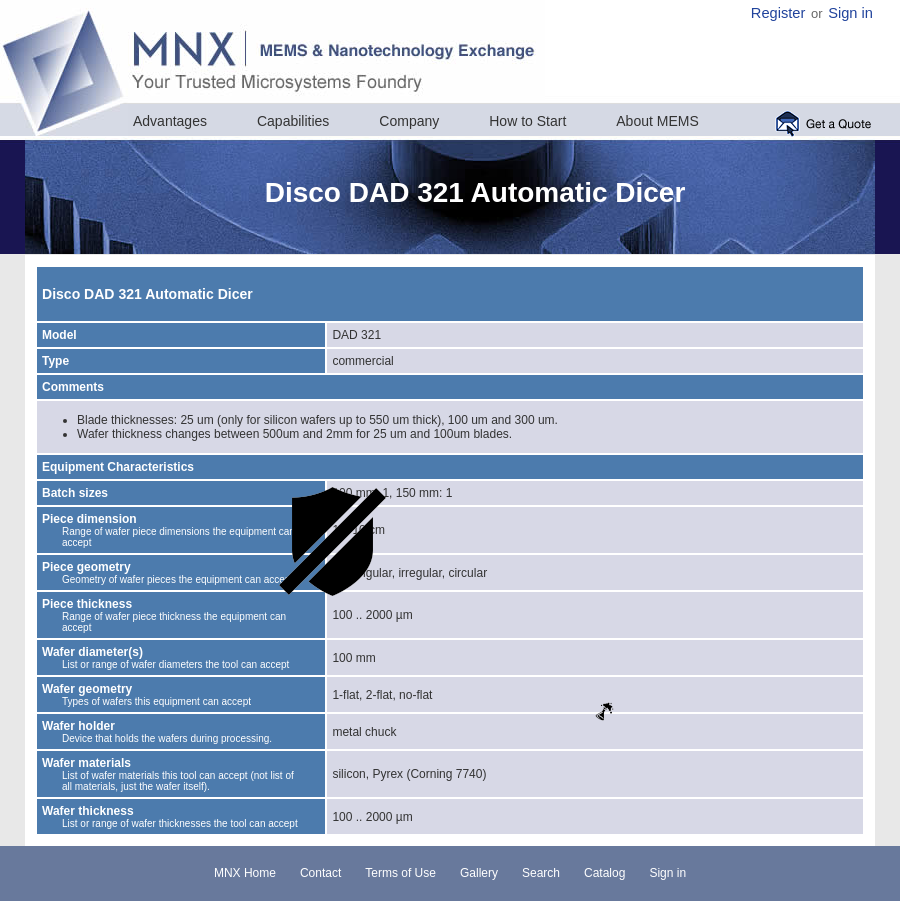 The height and width of the screenshot is (901, 900). I want to click on protection or security features are disabled, so click(332, 541).